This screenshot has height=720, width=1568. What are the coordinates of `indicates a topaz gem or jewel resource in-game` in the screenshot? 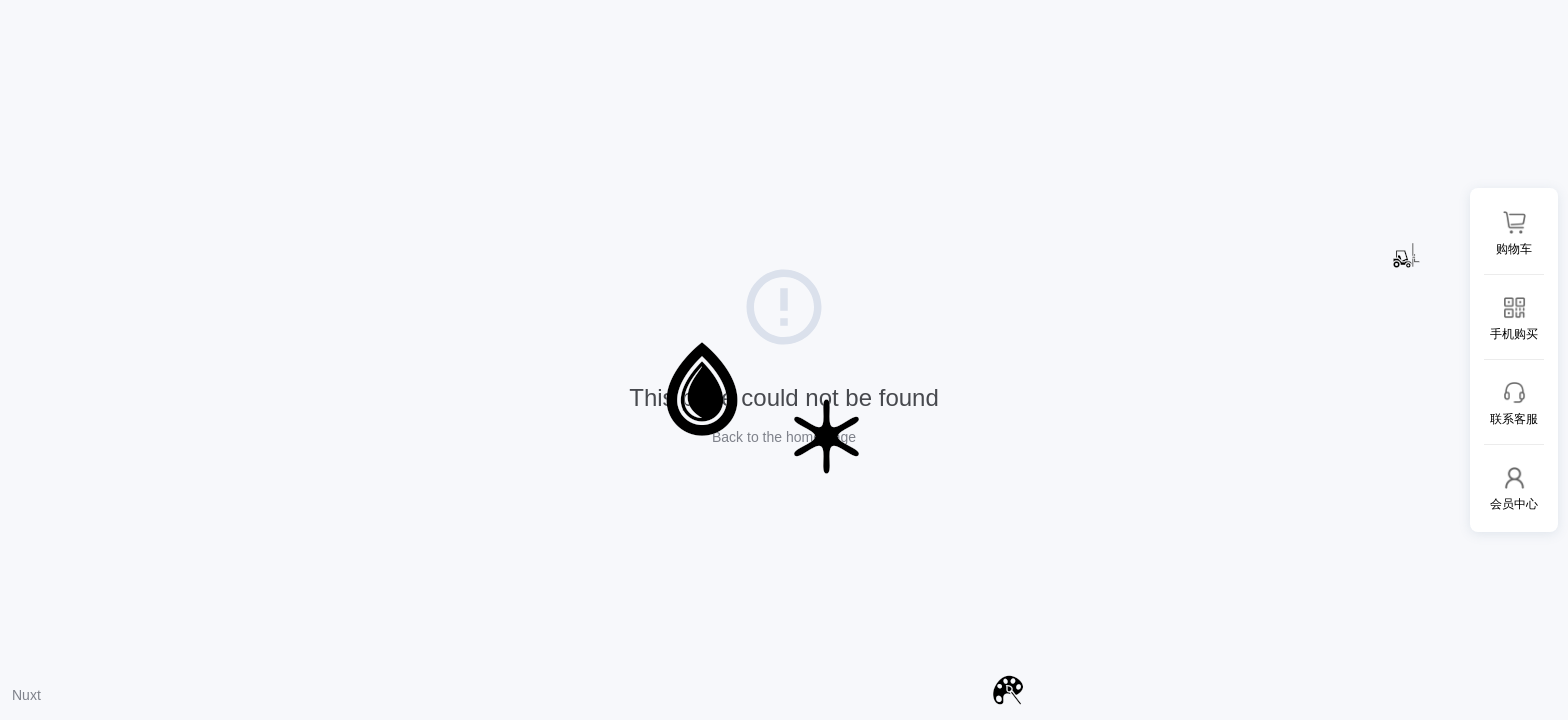 It's located at (702, 389).